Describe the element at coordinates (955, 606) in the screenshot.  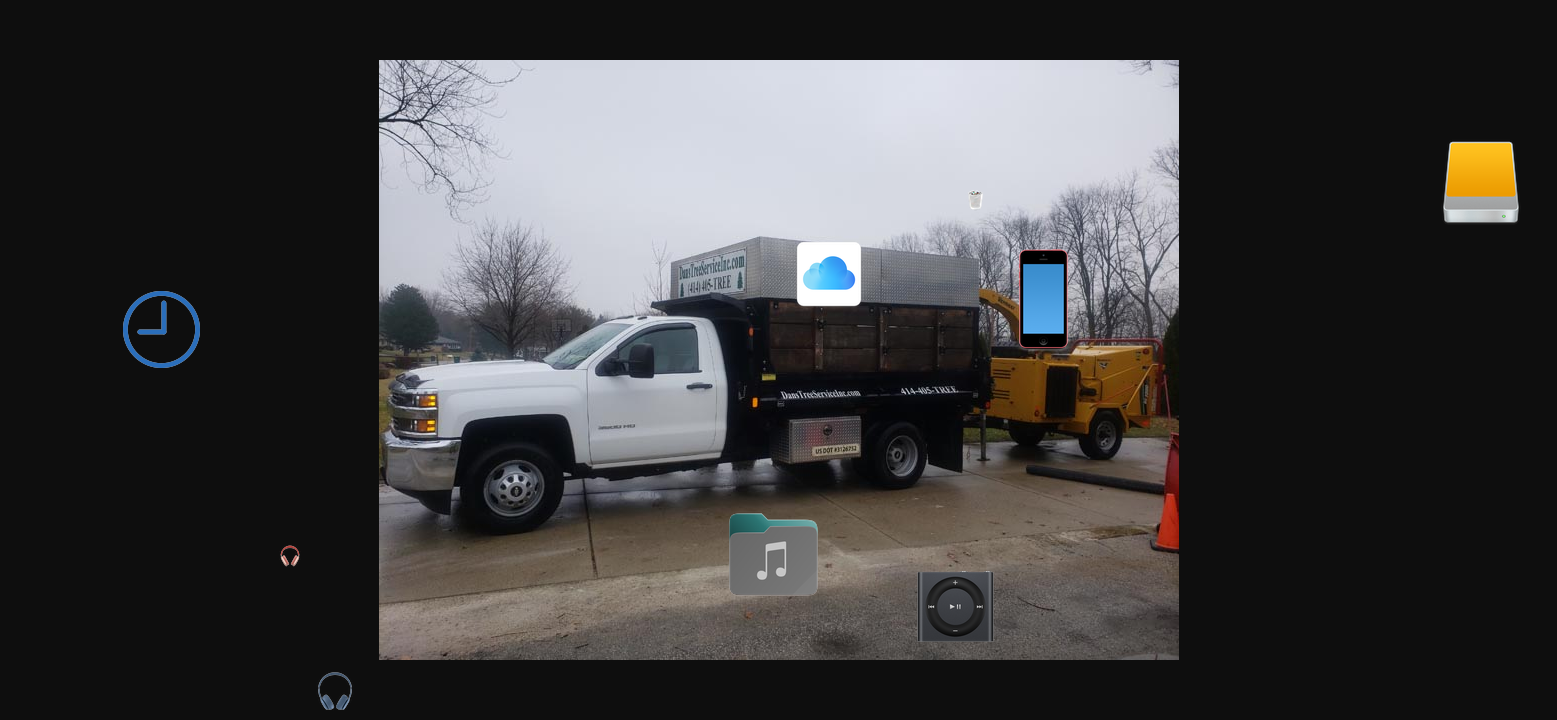
I see `access ipod shuffle device settings` at that location.